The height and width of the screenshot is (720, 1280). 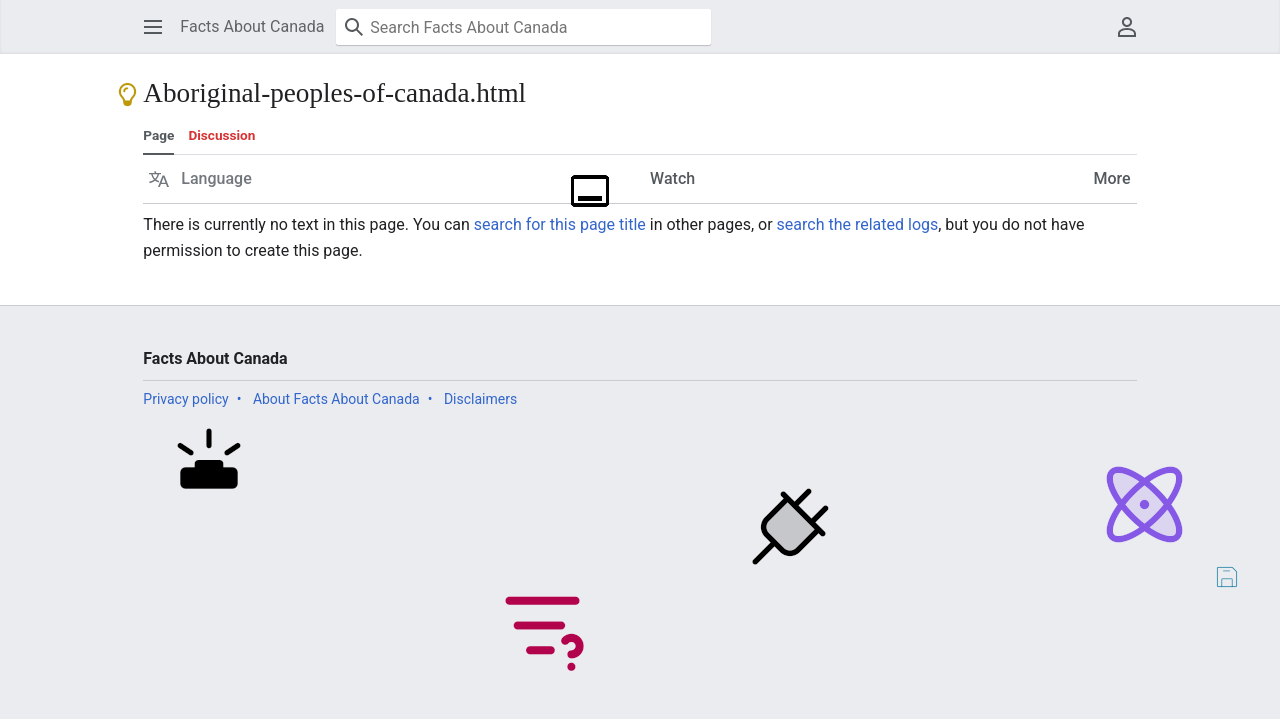 What do you see at coordinates (209, 460) in the screenshot?
I see `indicates active land mine or explosive hazard` at bounding box center [209, 460].